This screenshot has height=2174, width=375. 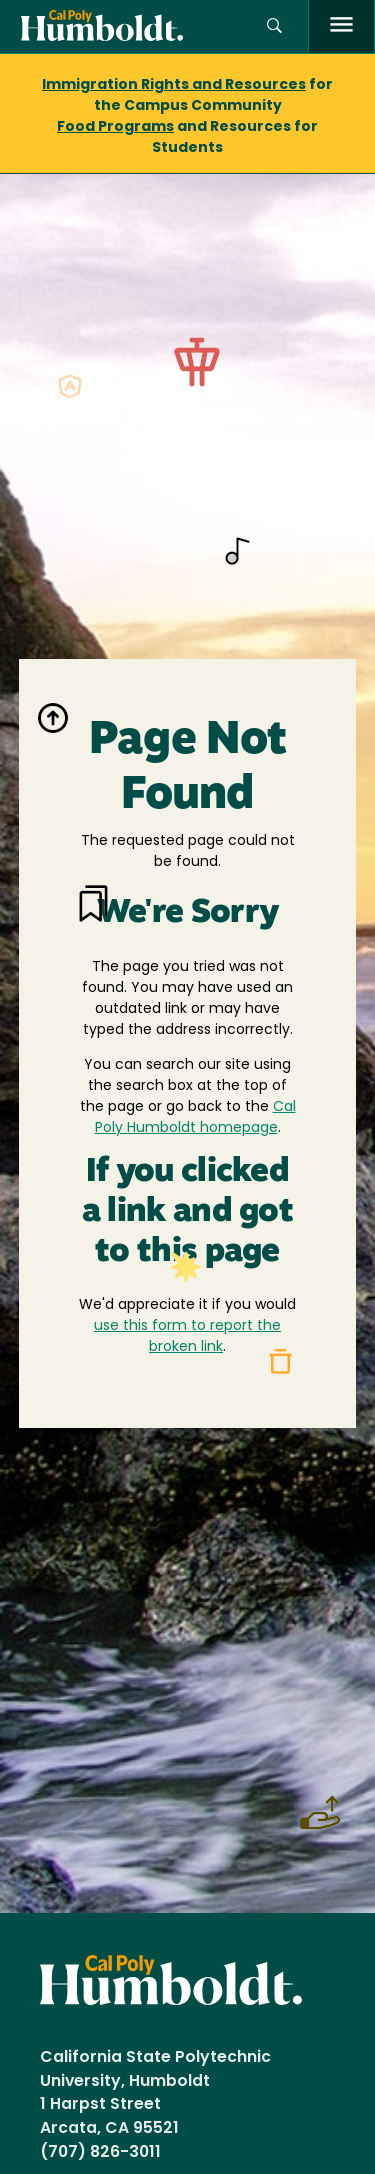 I want to click on delete item, so click(x=280, y=1362).